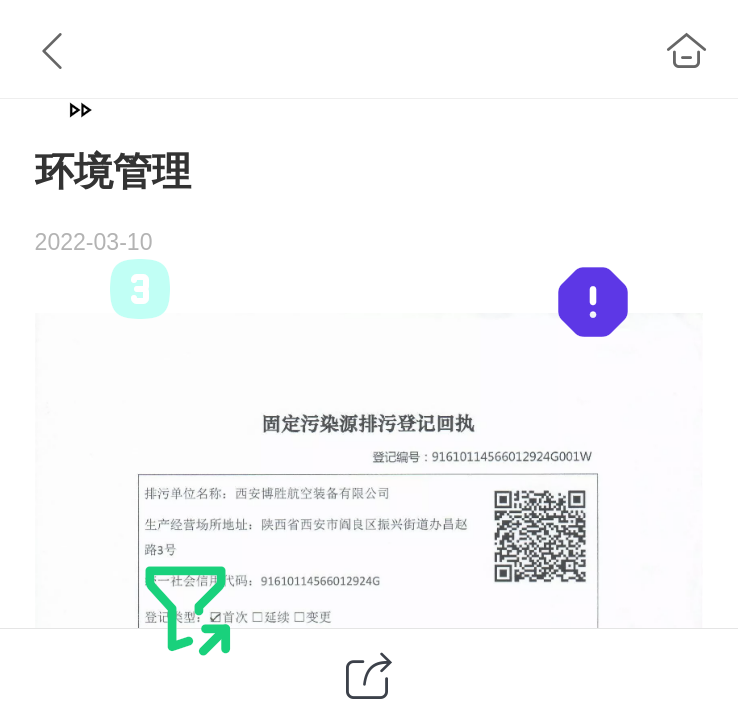  I want to click on indicates step 3 in a multi-step process, so click(140, 289).